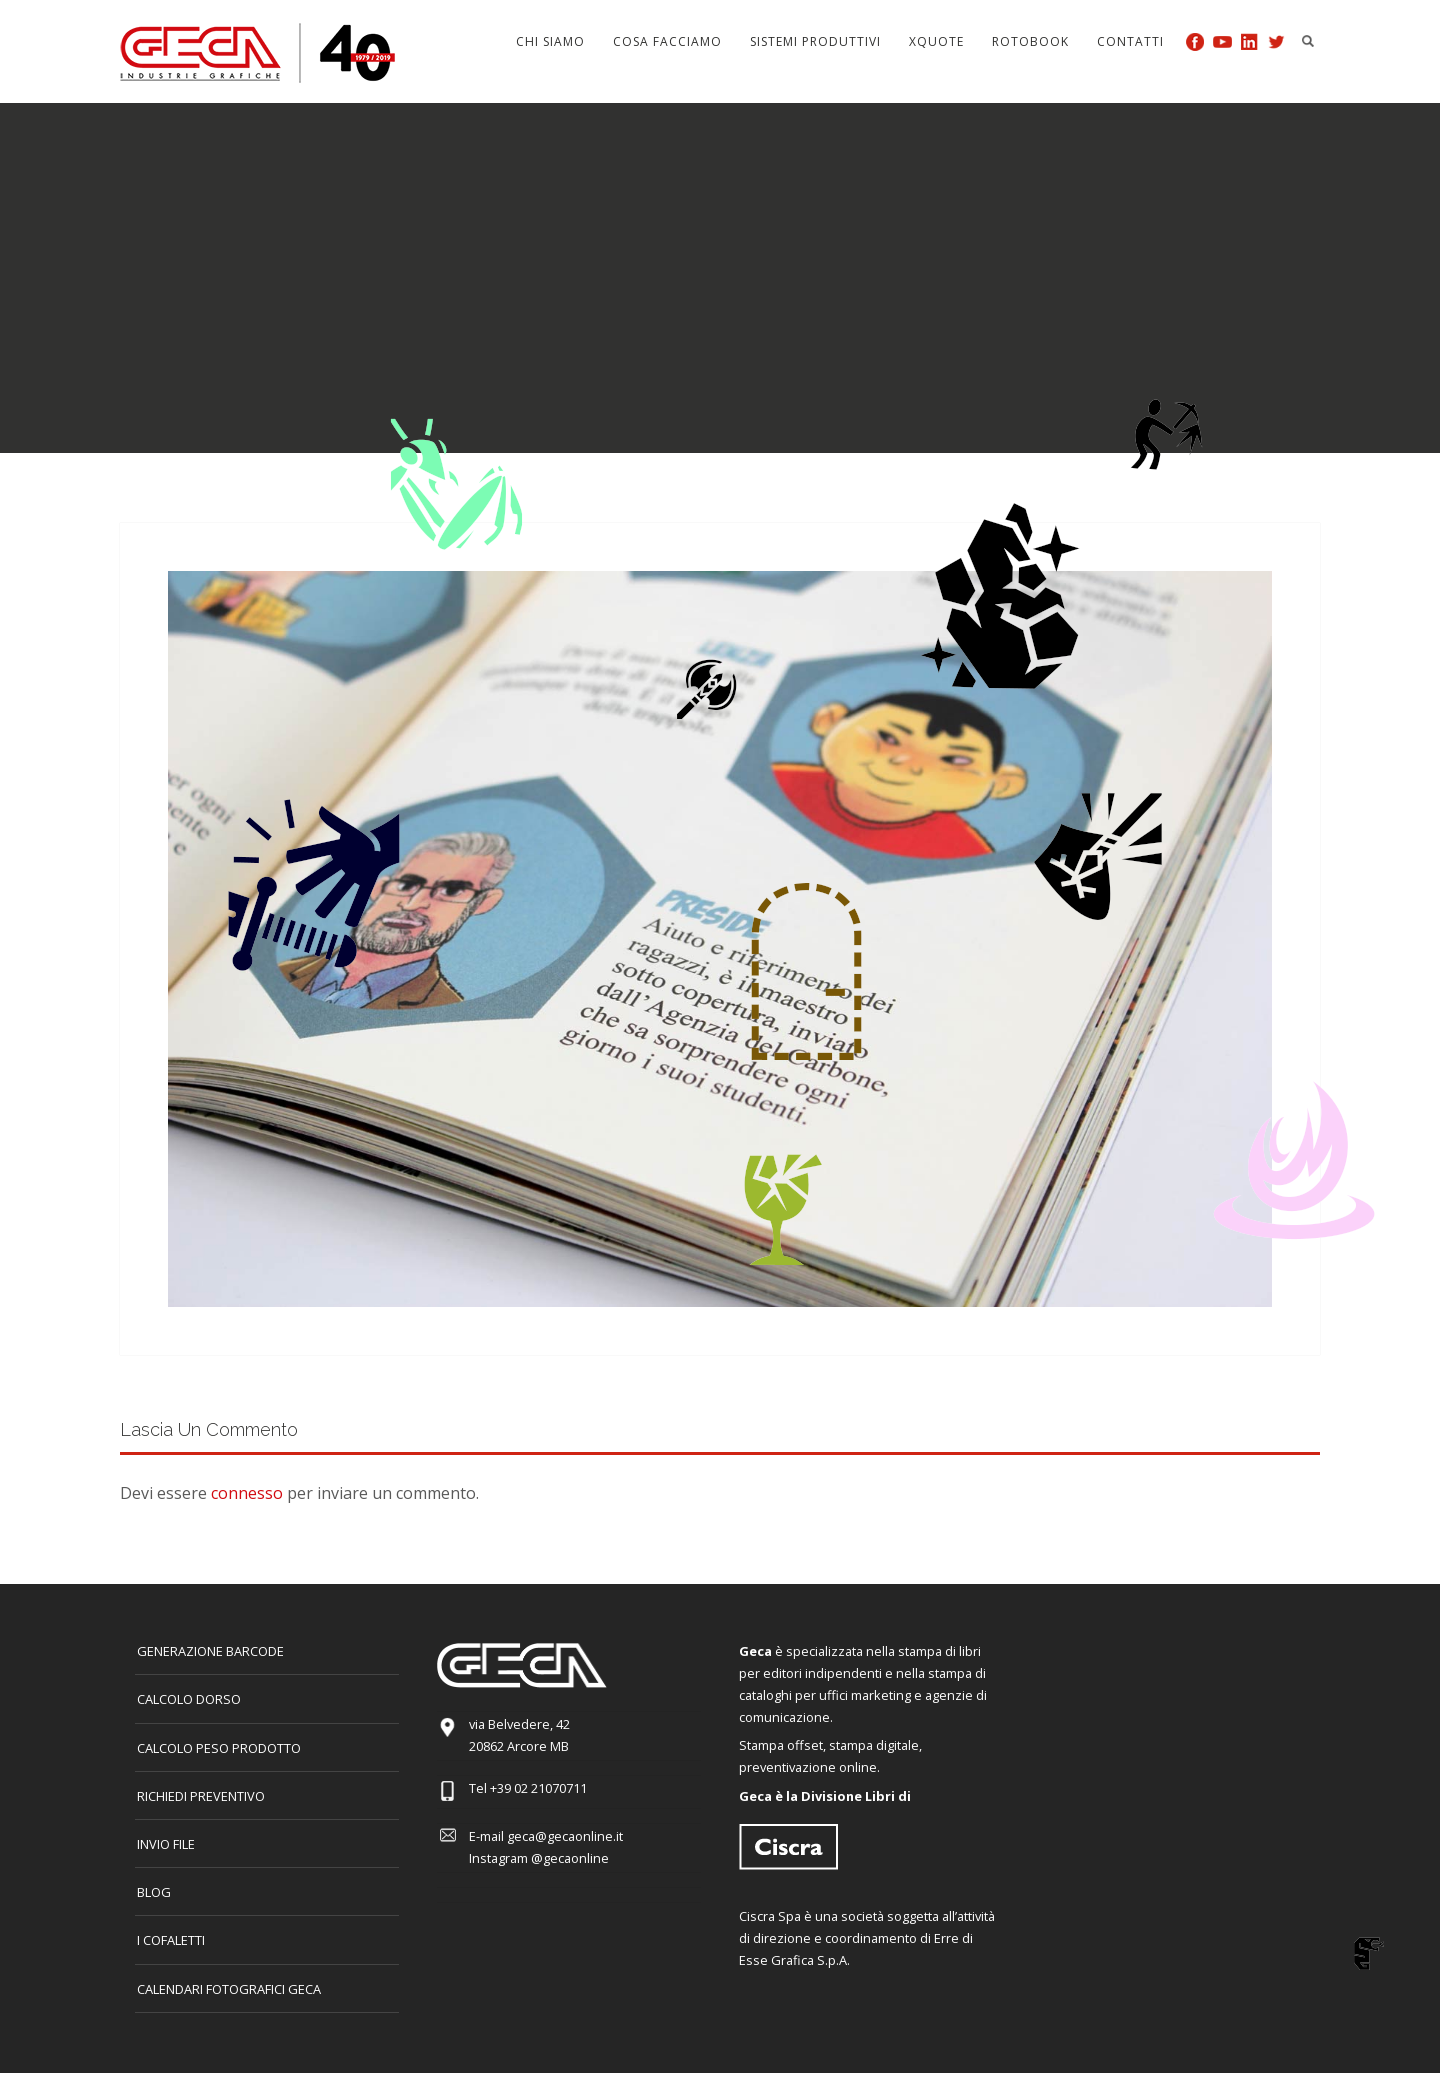 Image resolution: width=1440 pixels, height=2073 pixels. Describe the element at coordinates (1294, 1158) in the screenshot. I see `indicates a fire hazard or danger zone` at that location.